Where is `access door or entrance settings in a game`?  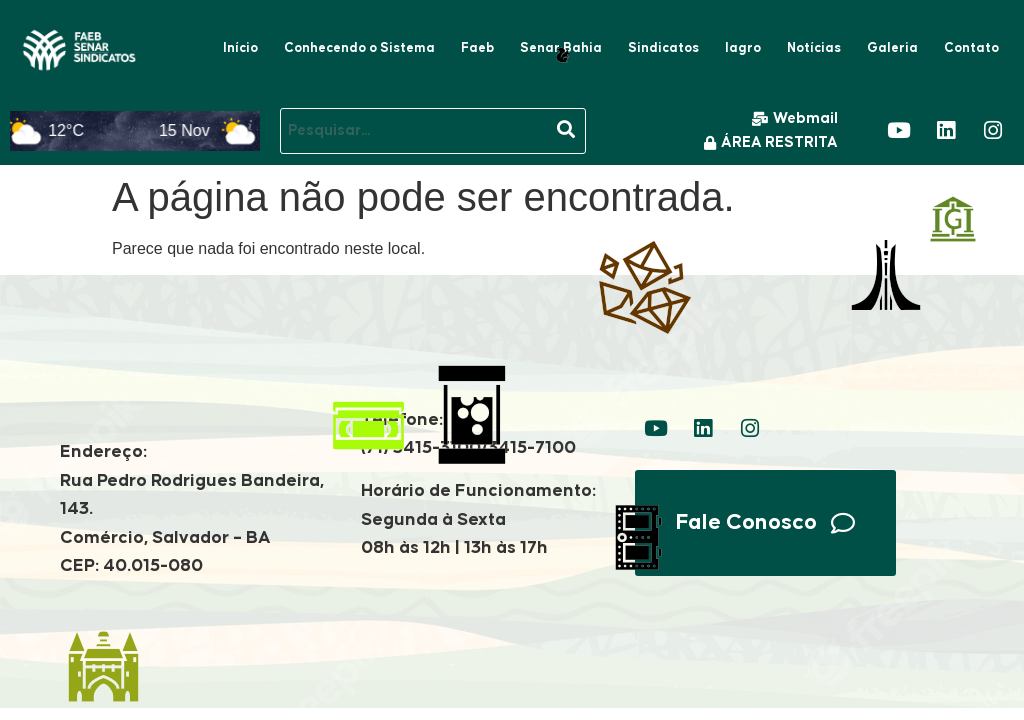 access door or entrance settings in a game is located at coordinates (638, 537).